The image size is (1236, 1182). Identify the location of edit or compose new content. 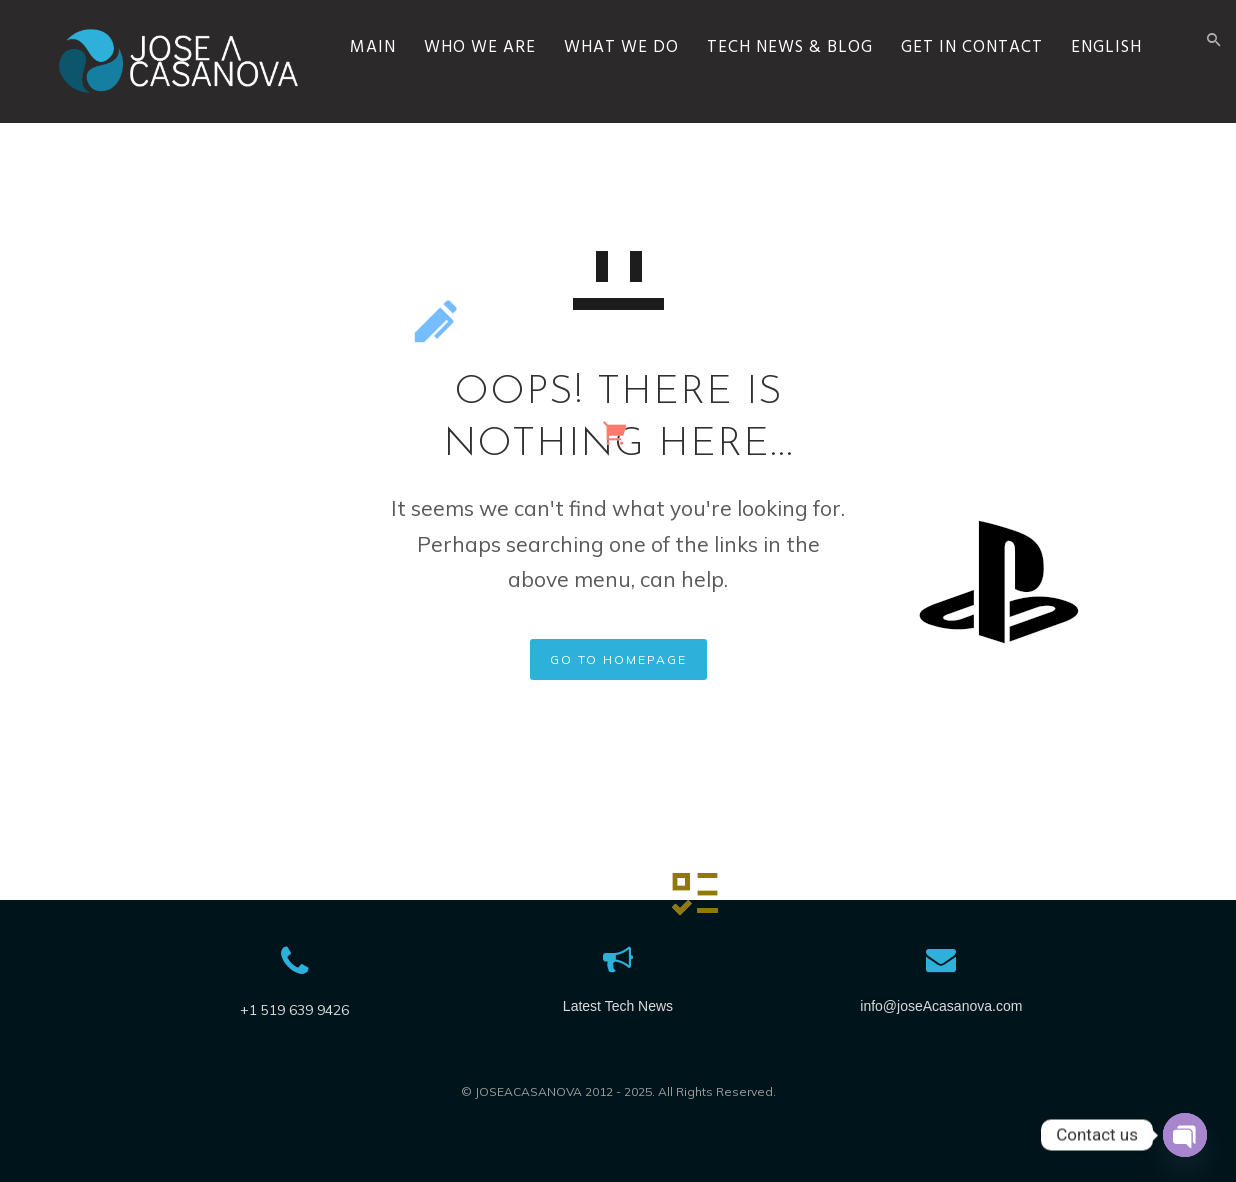
(435, 322).